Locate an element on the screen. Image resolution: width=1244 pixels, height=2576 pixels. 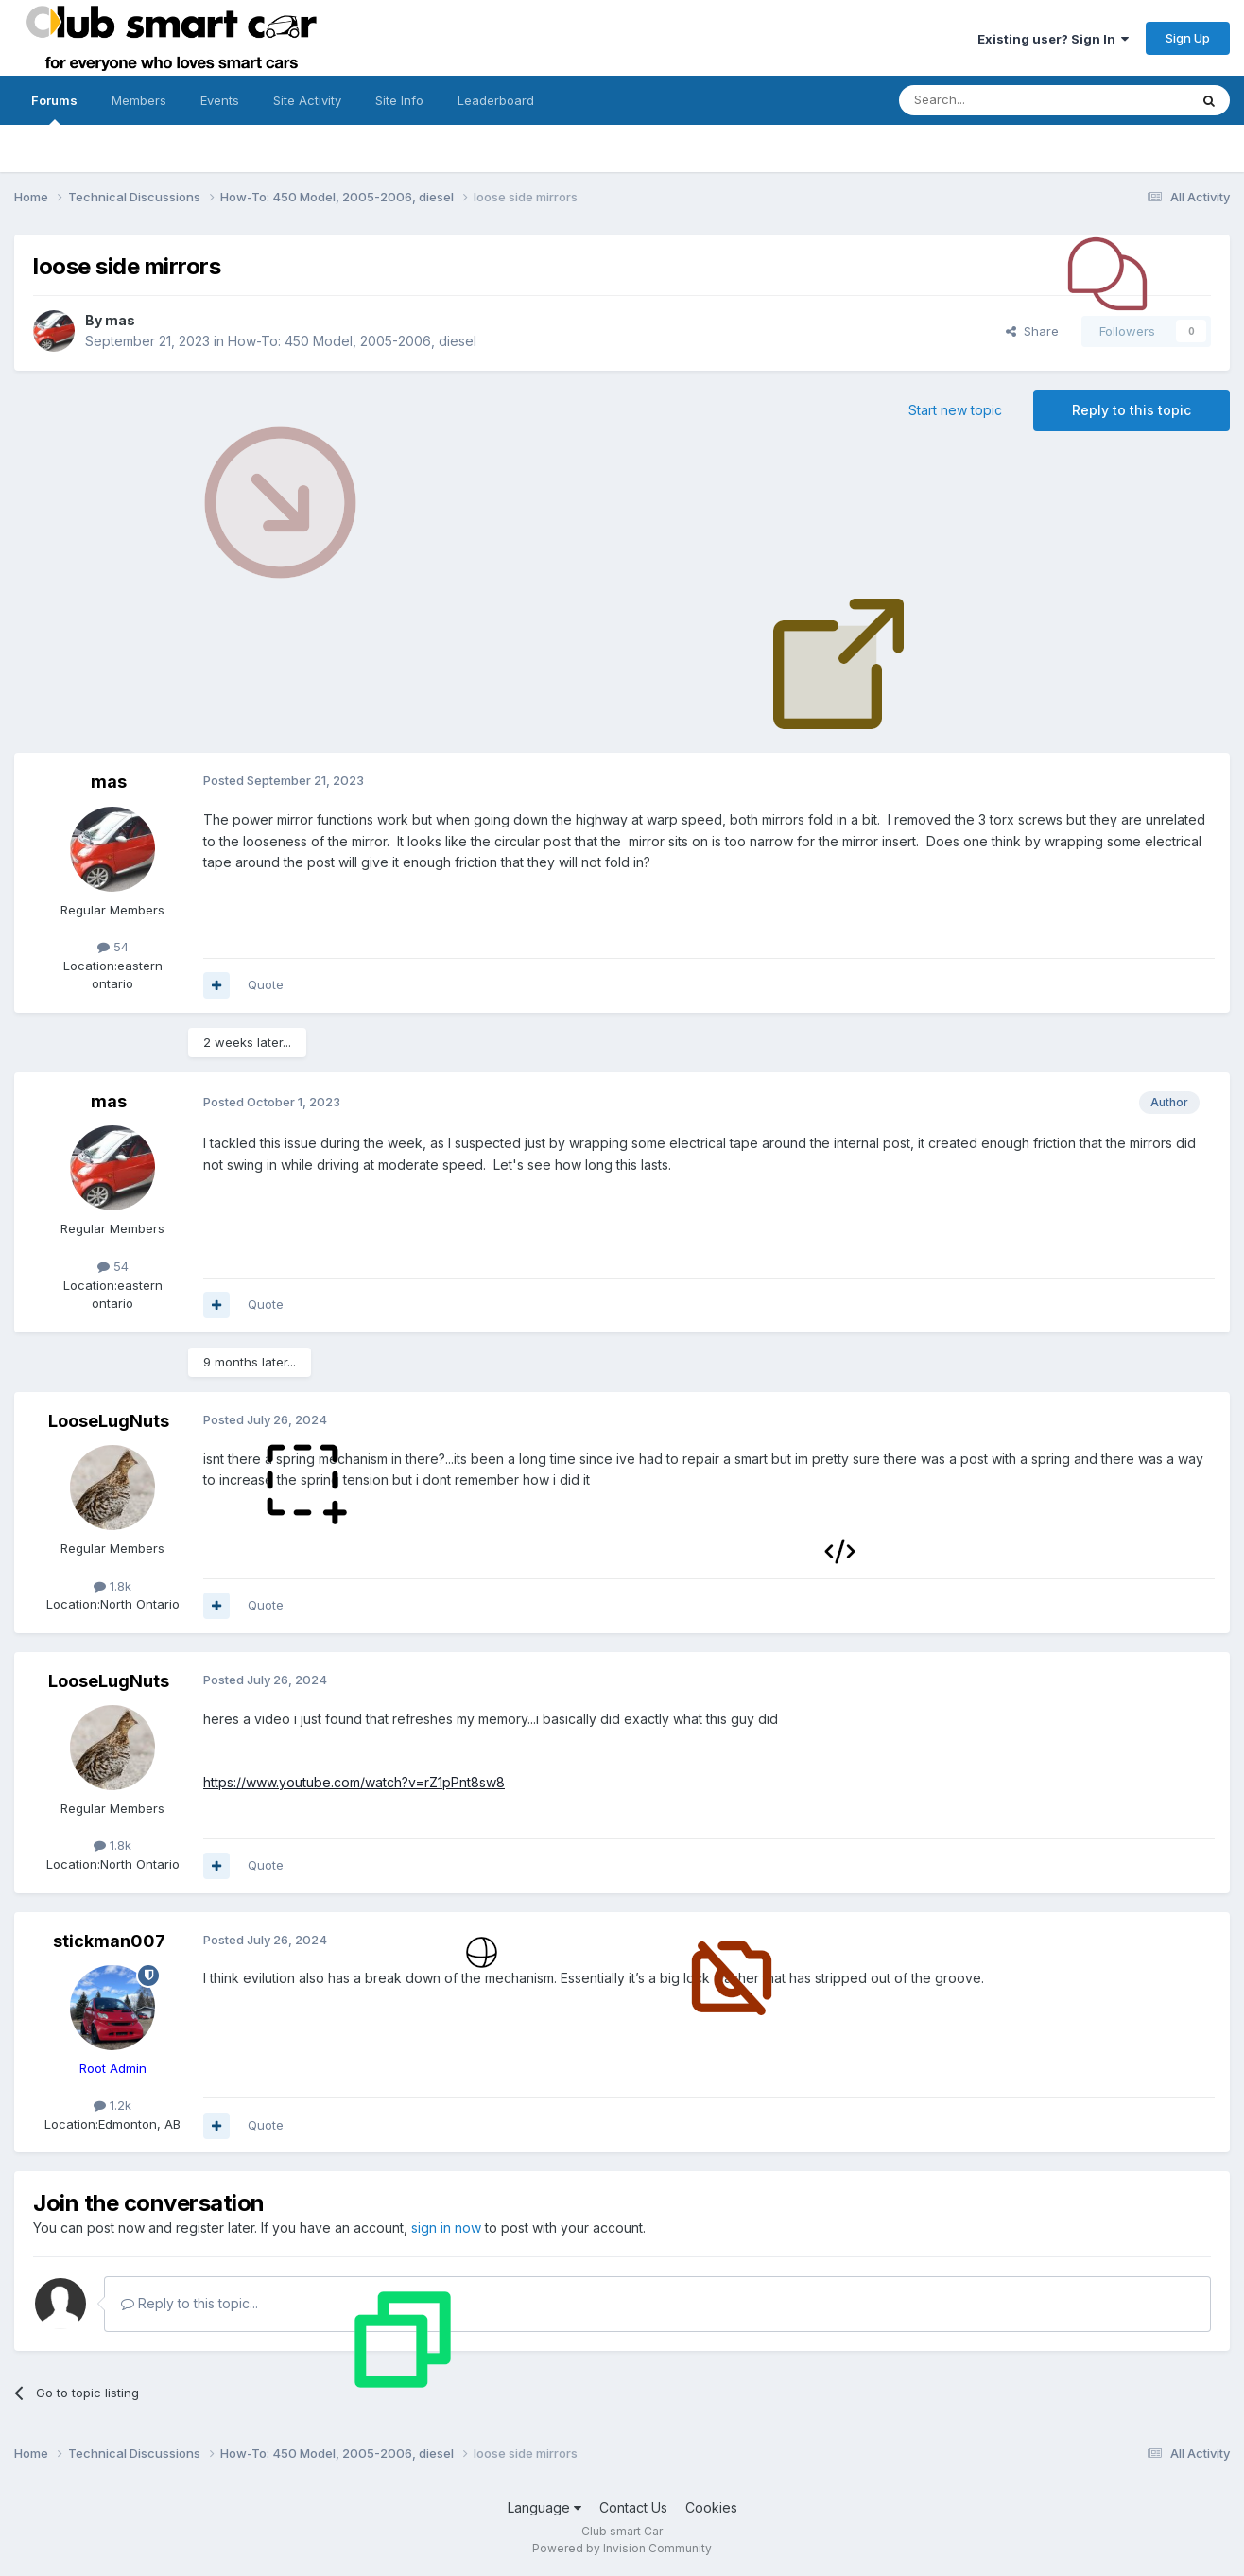
access global or international settings is located at coordinates (481, 1952).